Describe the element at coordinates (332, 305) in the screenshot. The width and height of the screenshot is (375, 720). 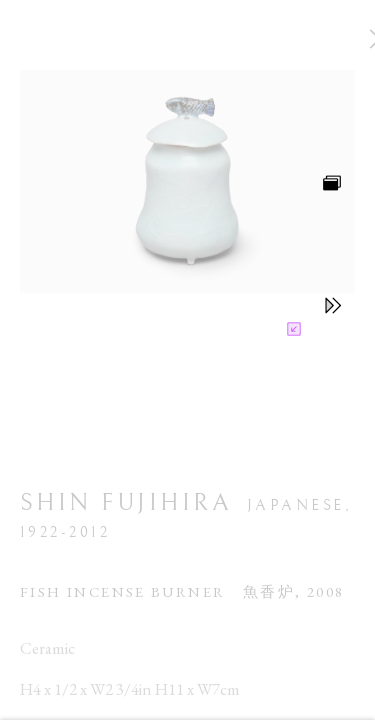
I see `skip forward or advance to next item` at that location.